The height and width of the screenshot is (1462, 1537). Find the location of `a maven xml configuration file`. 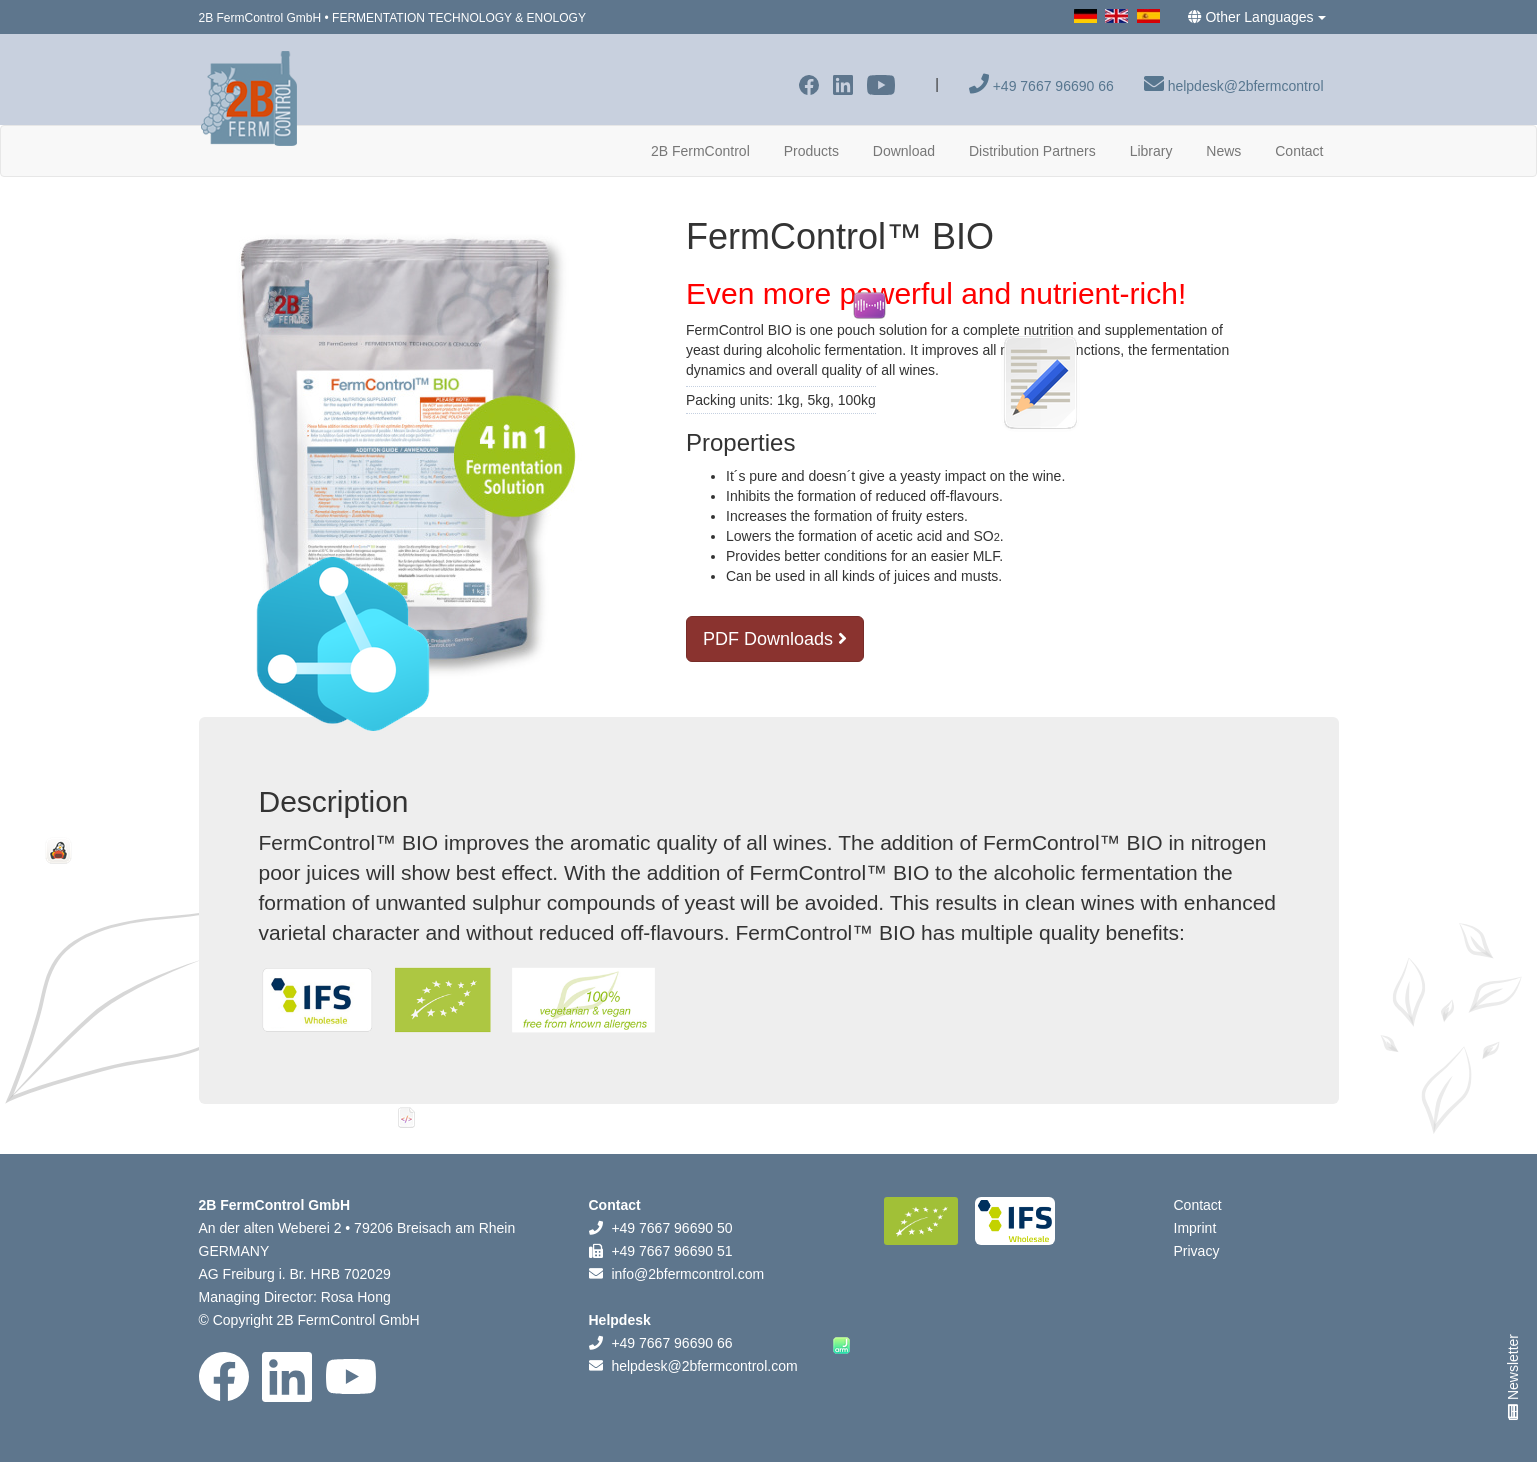

a maven xml configuration file is located at coordinates (406, 1117).